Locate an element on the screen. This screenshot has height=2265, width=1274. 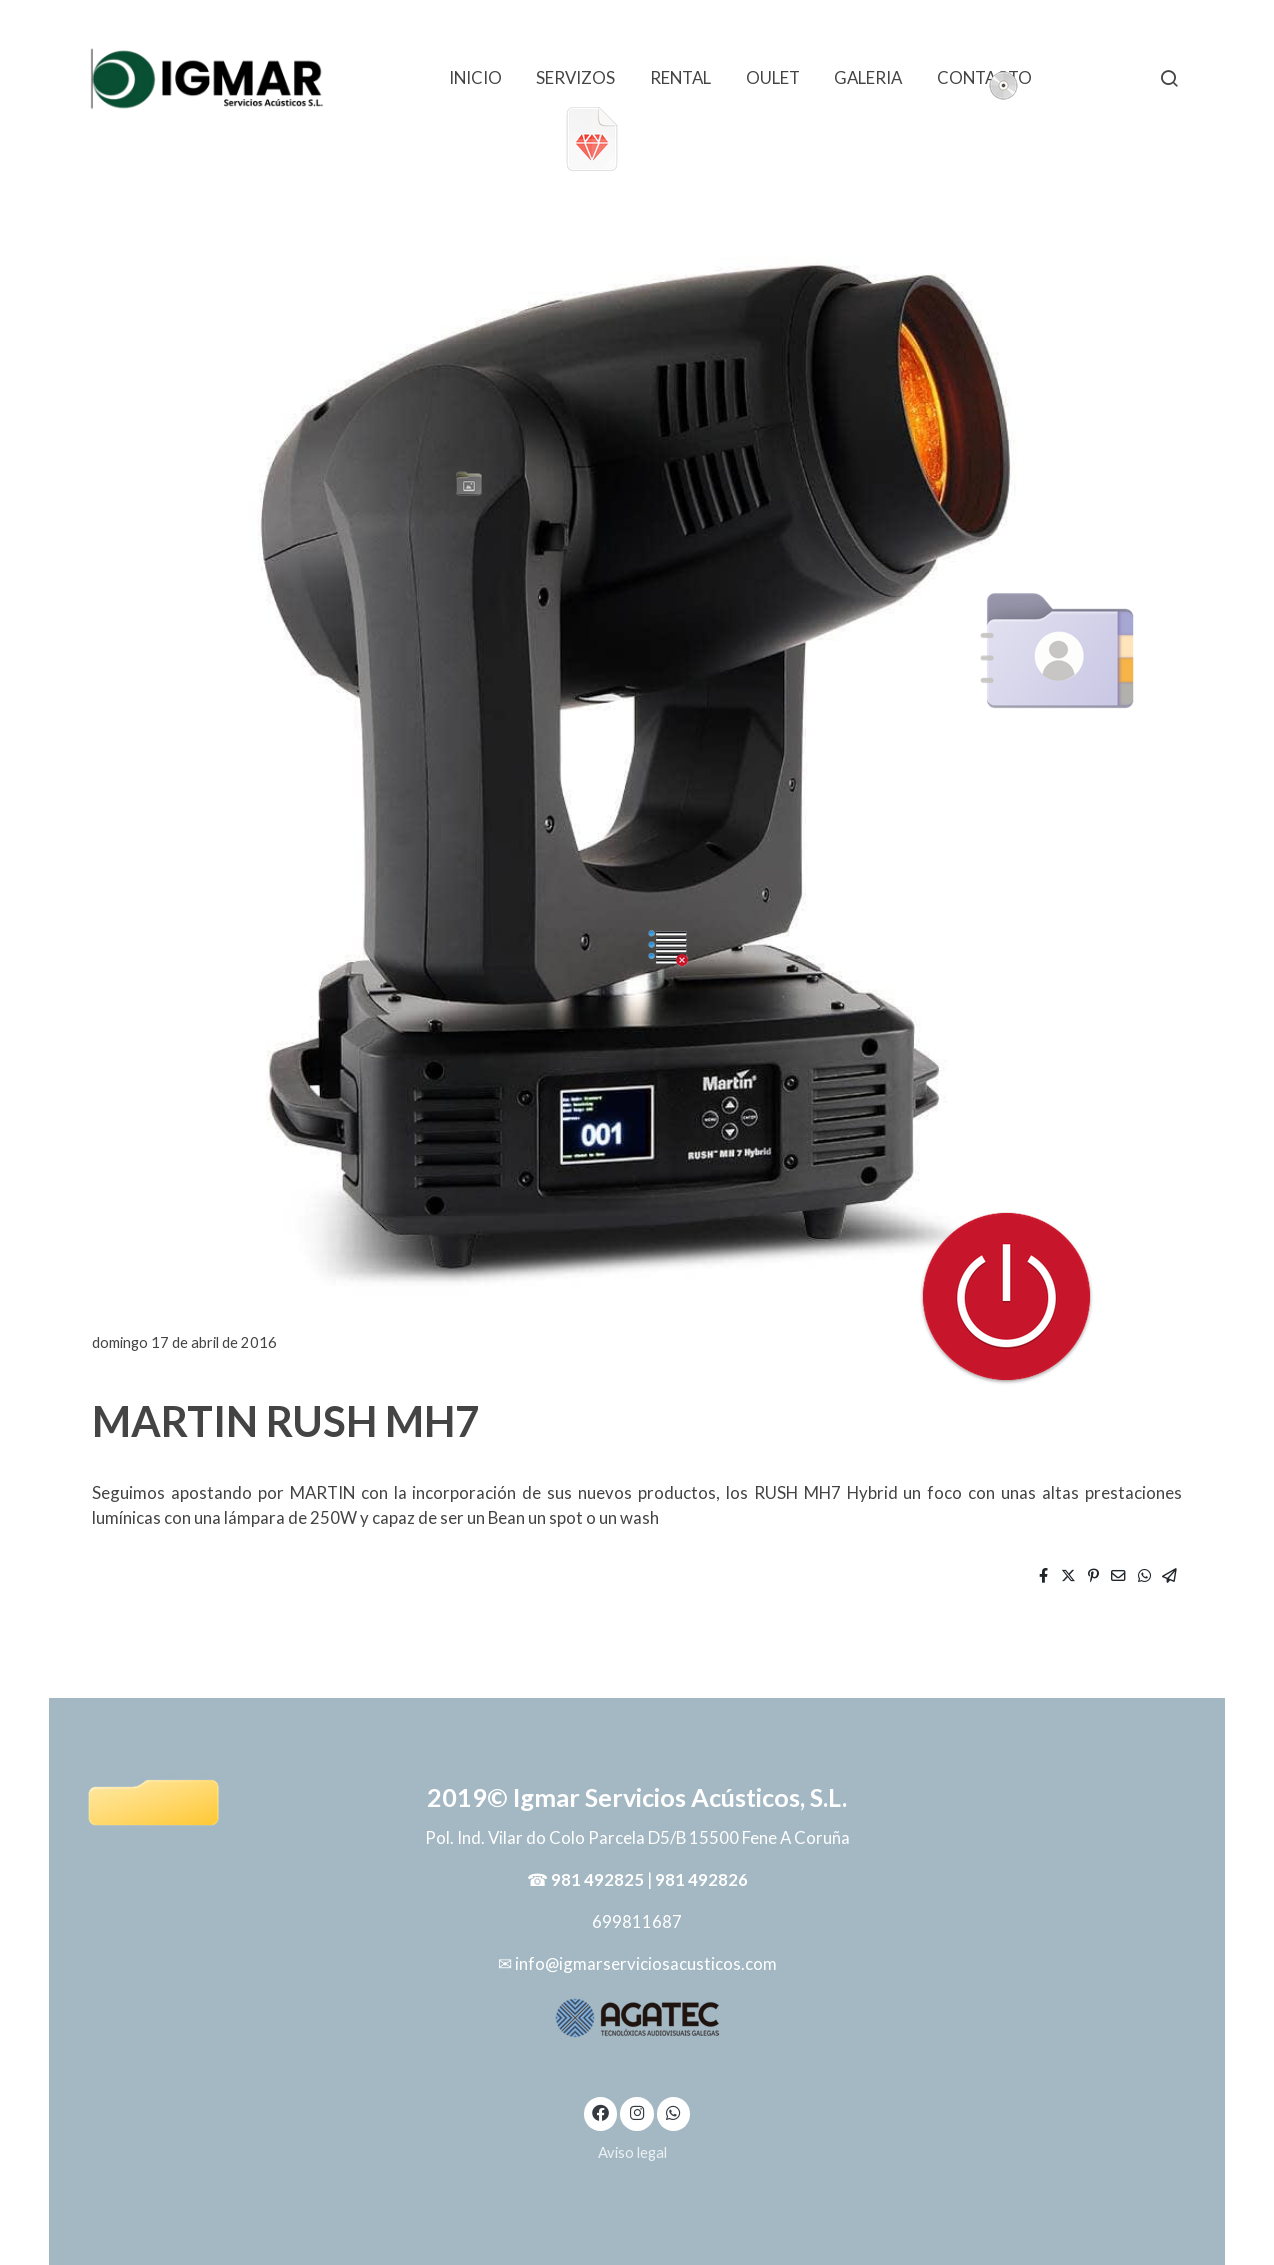
open livefront folder is located at coordinates (153, 1780).